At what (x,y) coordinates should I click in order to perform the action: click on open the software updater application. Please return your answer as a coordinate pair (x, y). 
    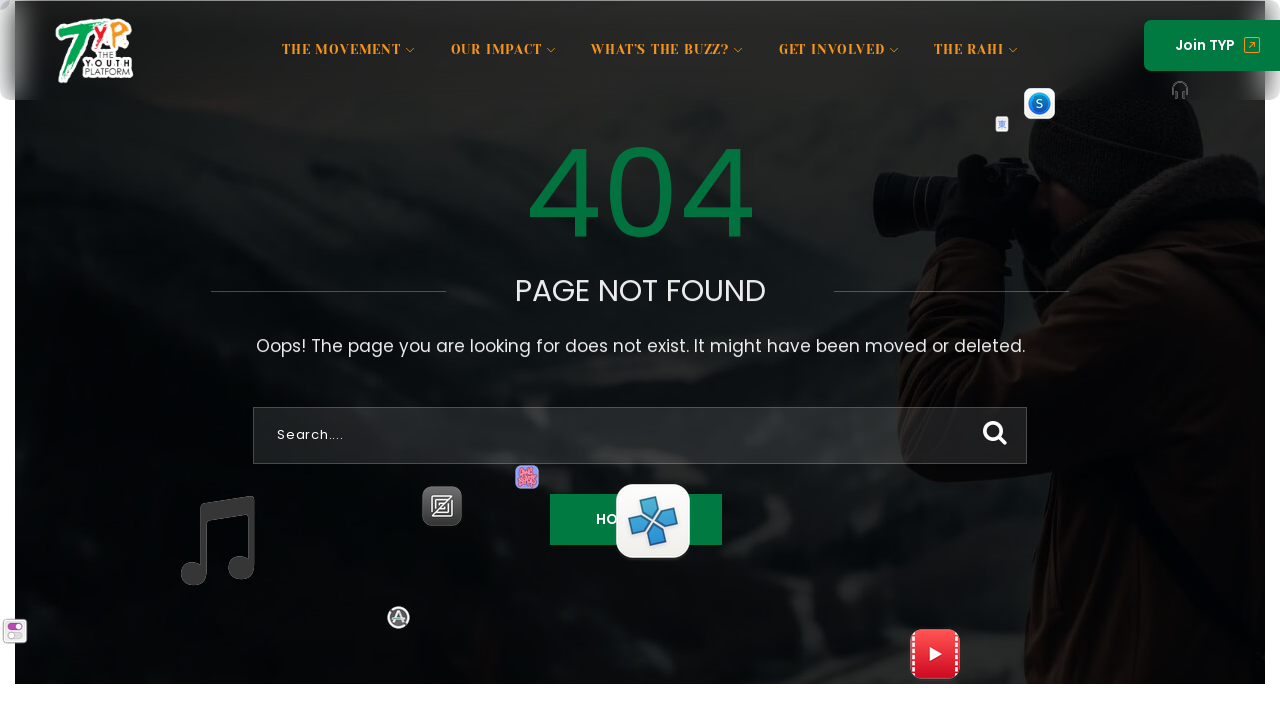
    Looking at the image, I should click on (398, 617).